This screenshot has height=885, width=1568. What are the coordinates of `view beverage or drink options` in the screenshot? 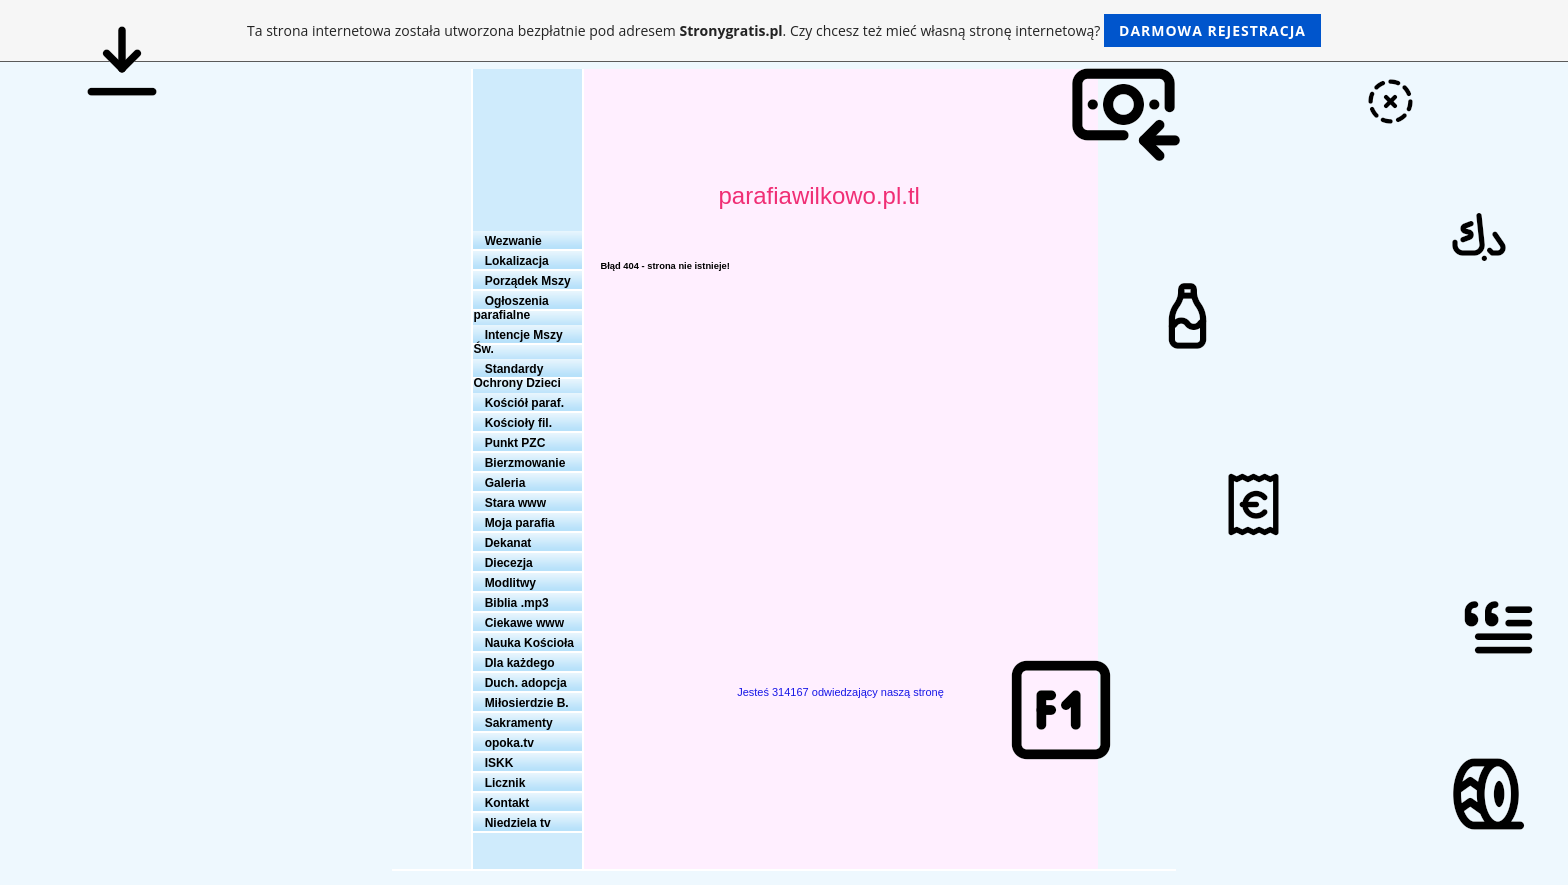 It's located at (1187, 317).